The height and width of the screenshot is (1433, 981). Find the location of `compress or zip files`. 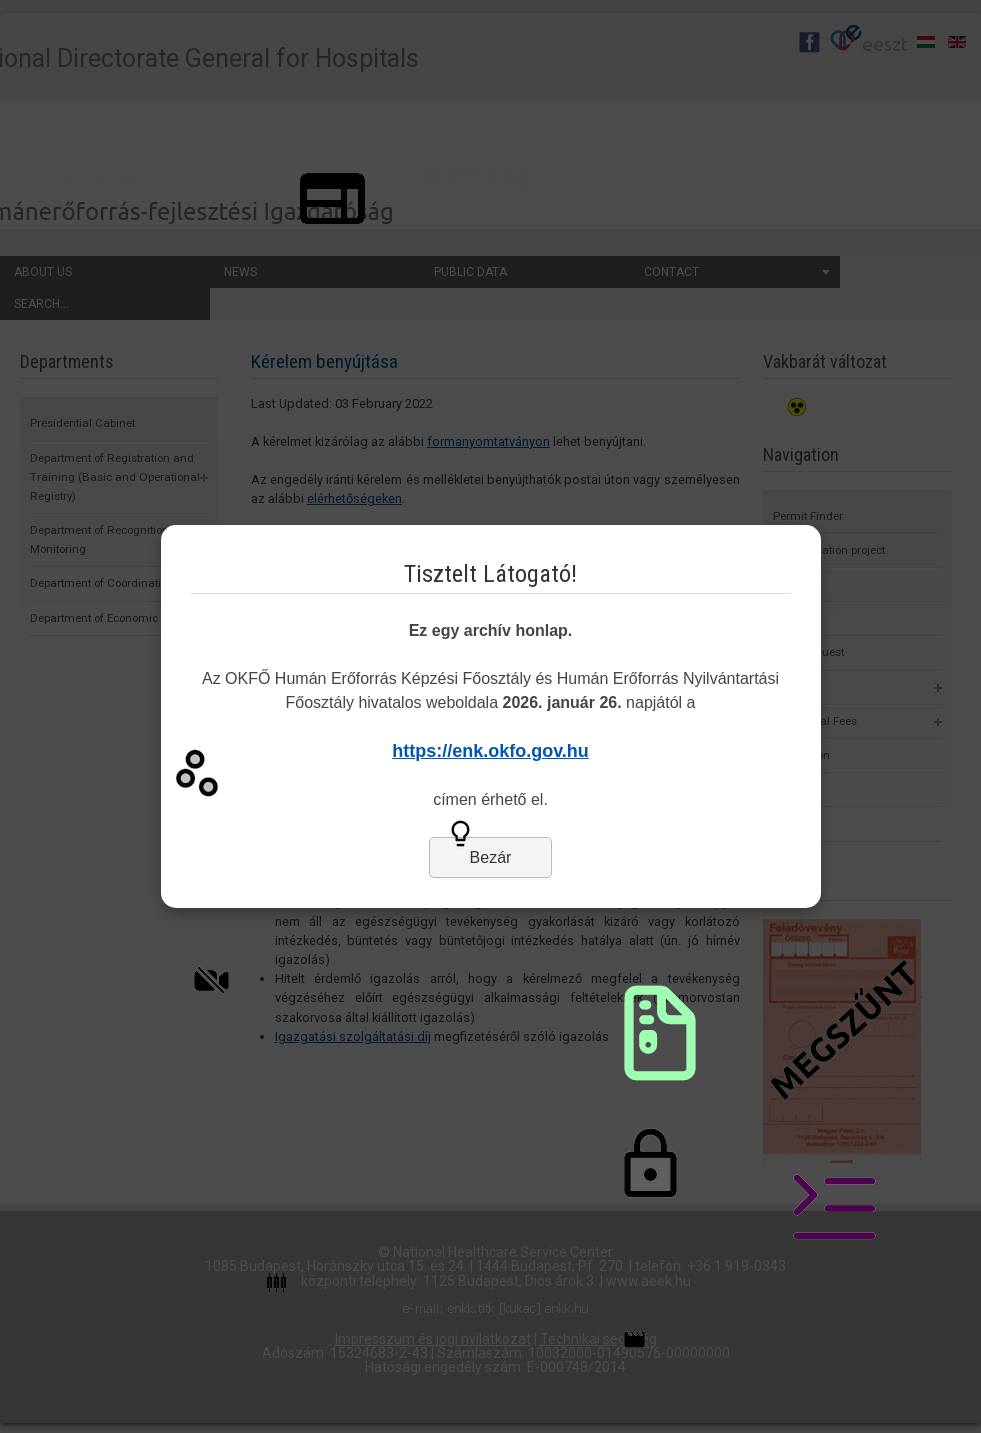

compress or zip files is located at coordinates (660, 1033).